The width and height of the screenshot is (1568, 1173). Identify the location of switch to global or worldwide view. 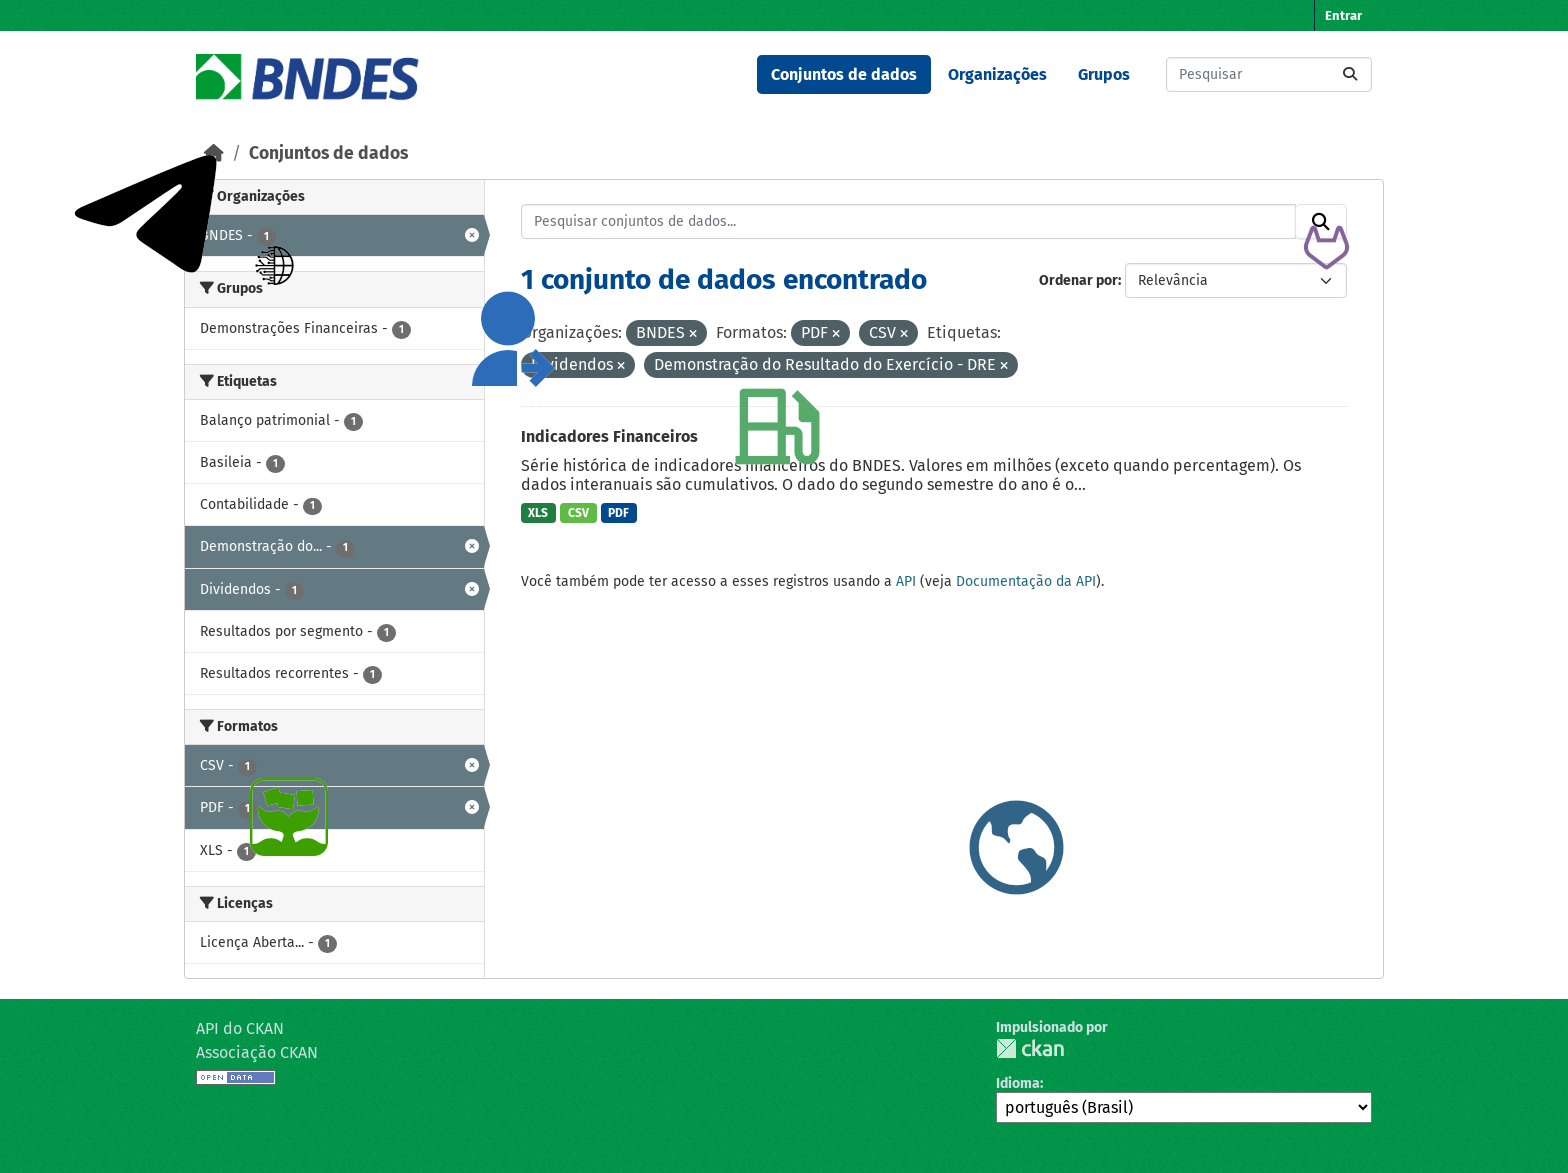
(1016, 847).